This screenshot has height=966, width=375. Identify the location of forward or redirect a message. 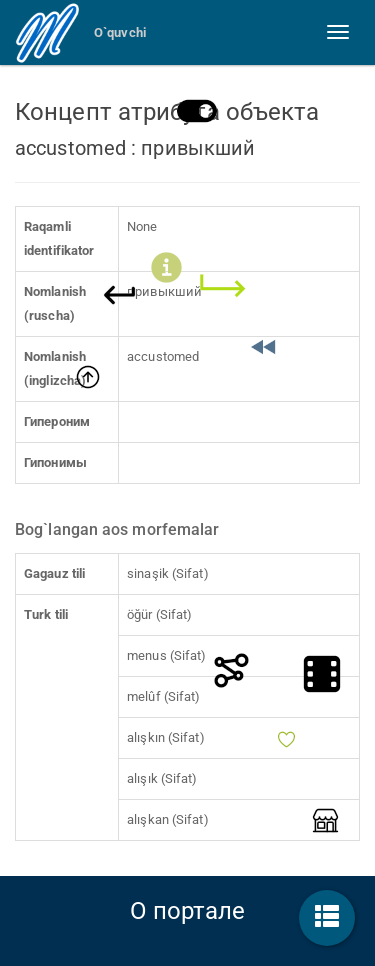
(222, 285).